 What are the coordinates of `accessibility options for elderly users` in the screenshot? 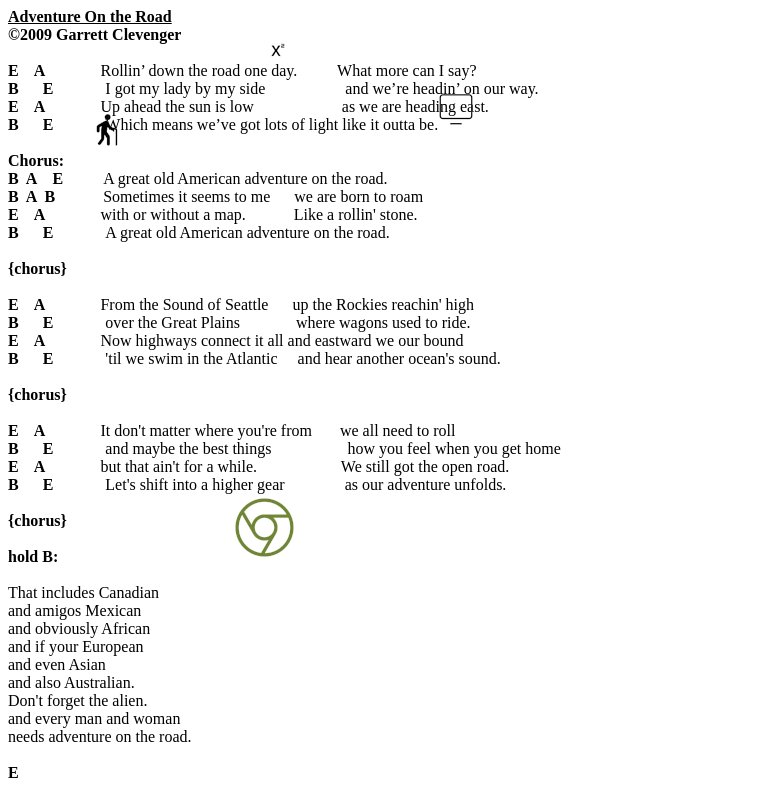 It's located at (105, 129).